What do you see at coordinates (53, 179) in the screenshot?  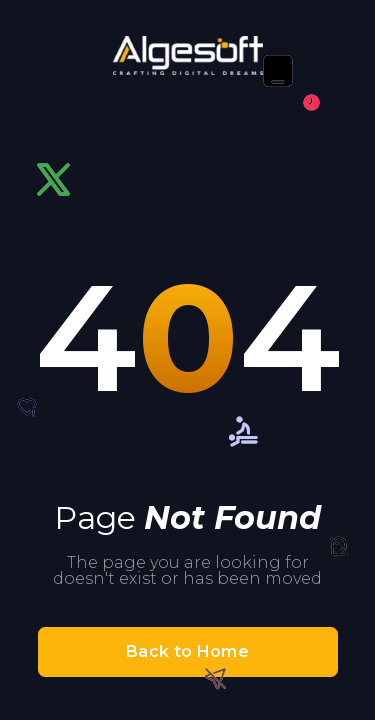 I see `share to X (formerly Twitter)` at bounding box center [53, 179].